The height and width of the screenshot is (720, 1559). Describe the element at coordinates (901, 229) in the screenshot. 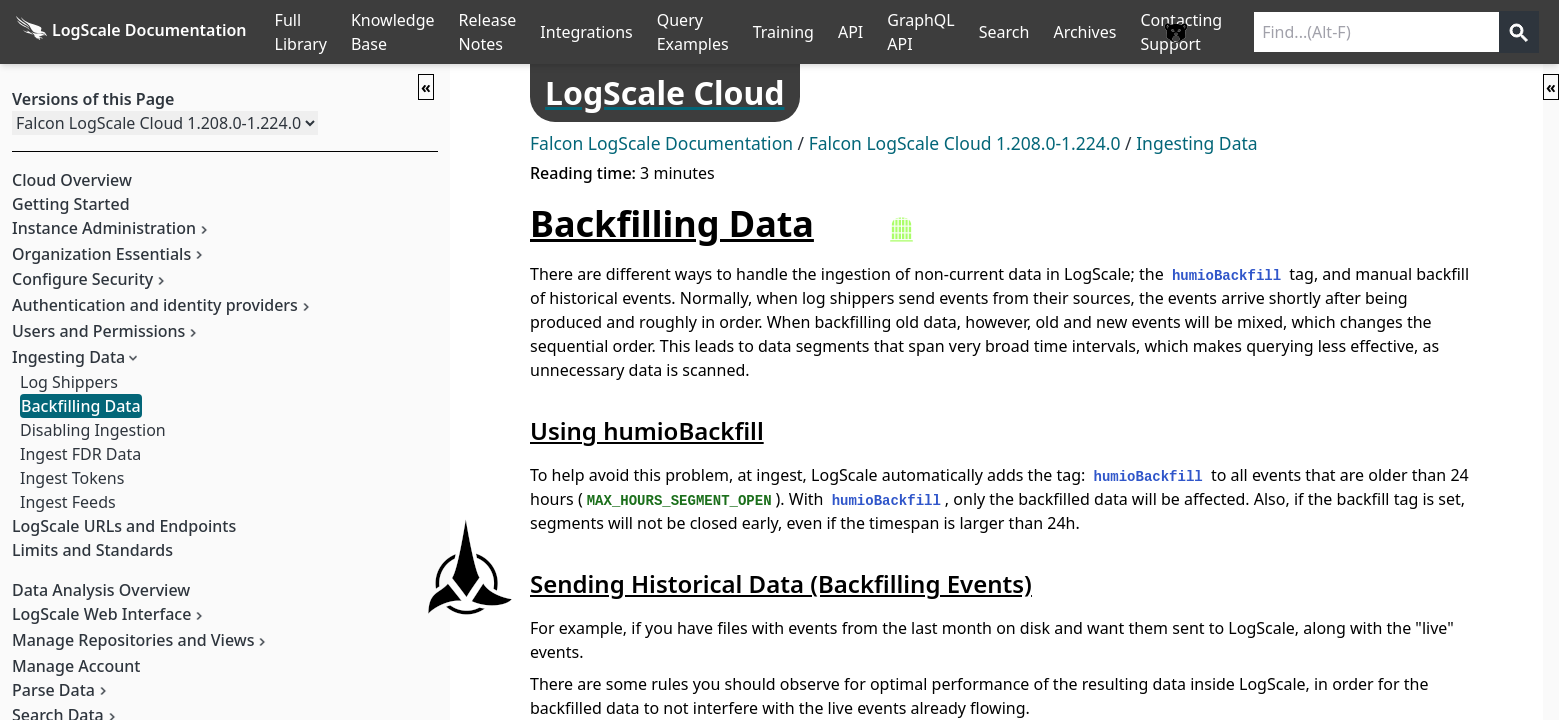

I see `indicates a jail or prison location` at that location.